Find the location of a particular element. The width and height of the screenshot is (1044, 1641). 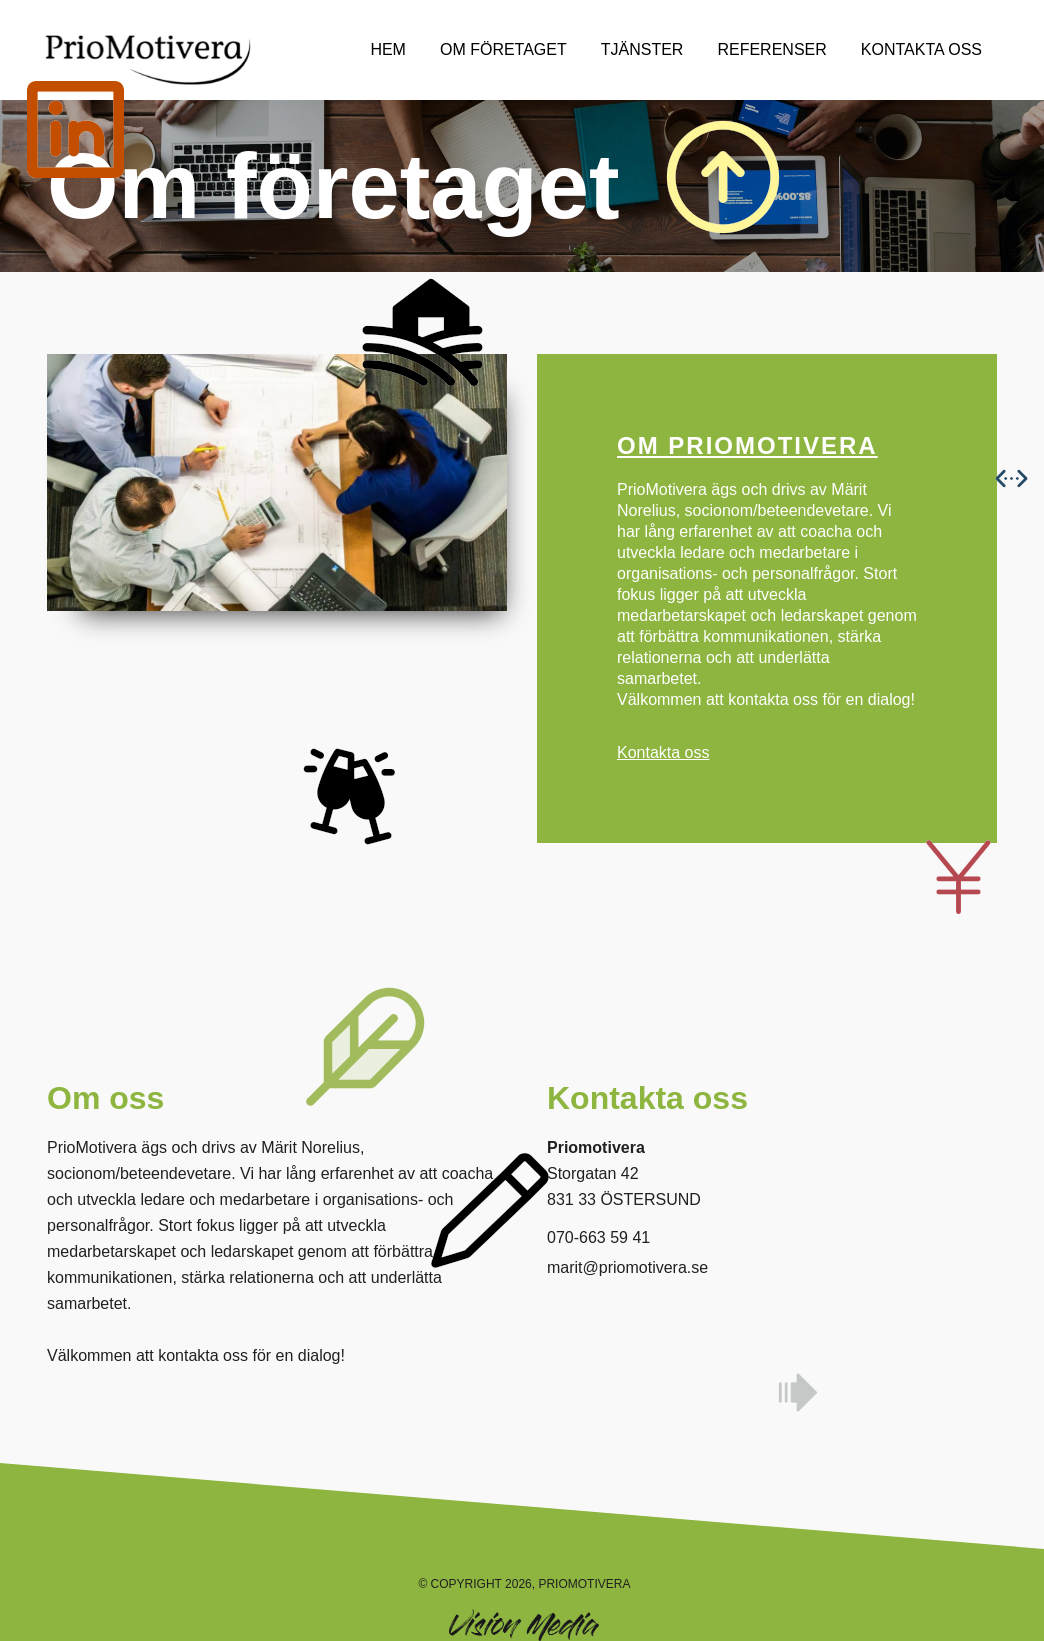

compose a new message or note is located at coordinates (363, 1049).